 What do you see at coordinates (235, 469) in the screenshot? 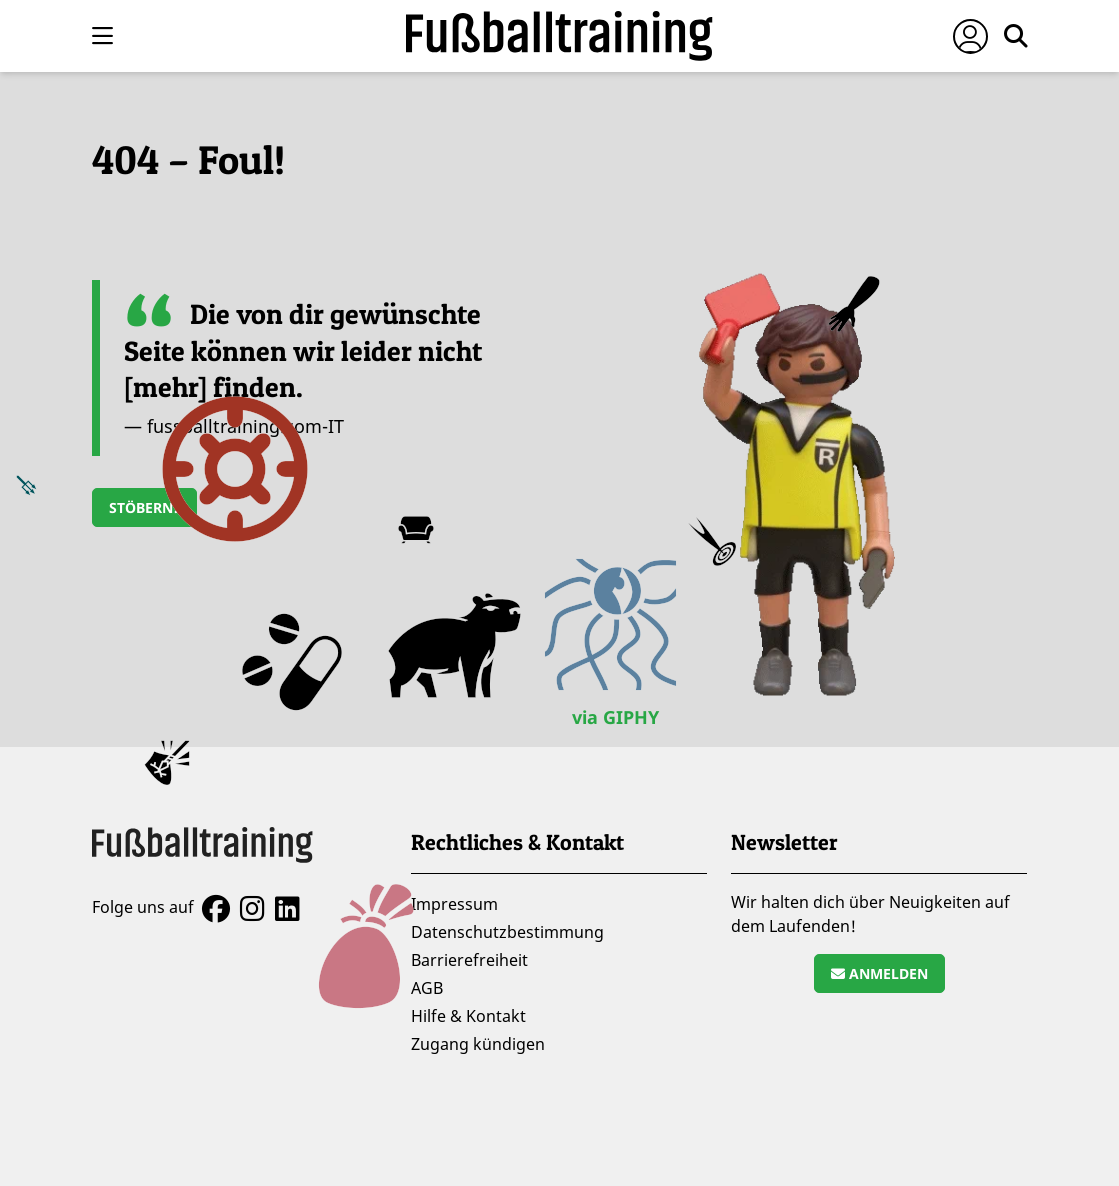
I see `access game settings or options` at bounding box center [235, 469].